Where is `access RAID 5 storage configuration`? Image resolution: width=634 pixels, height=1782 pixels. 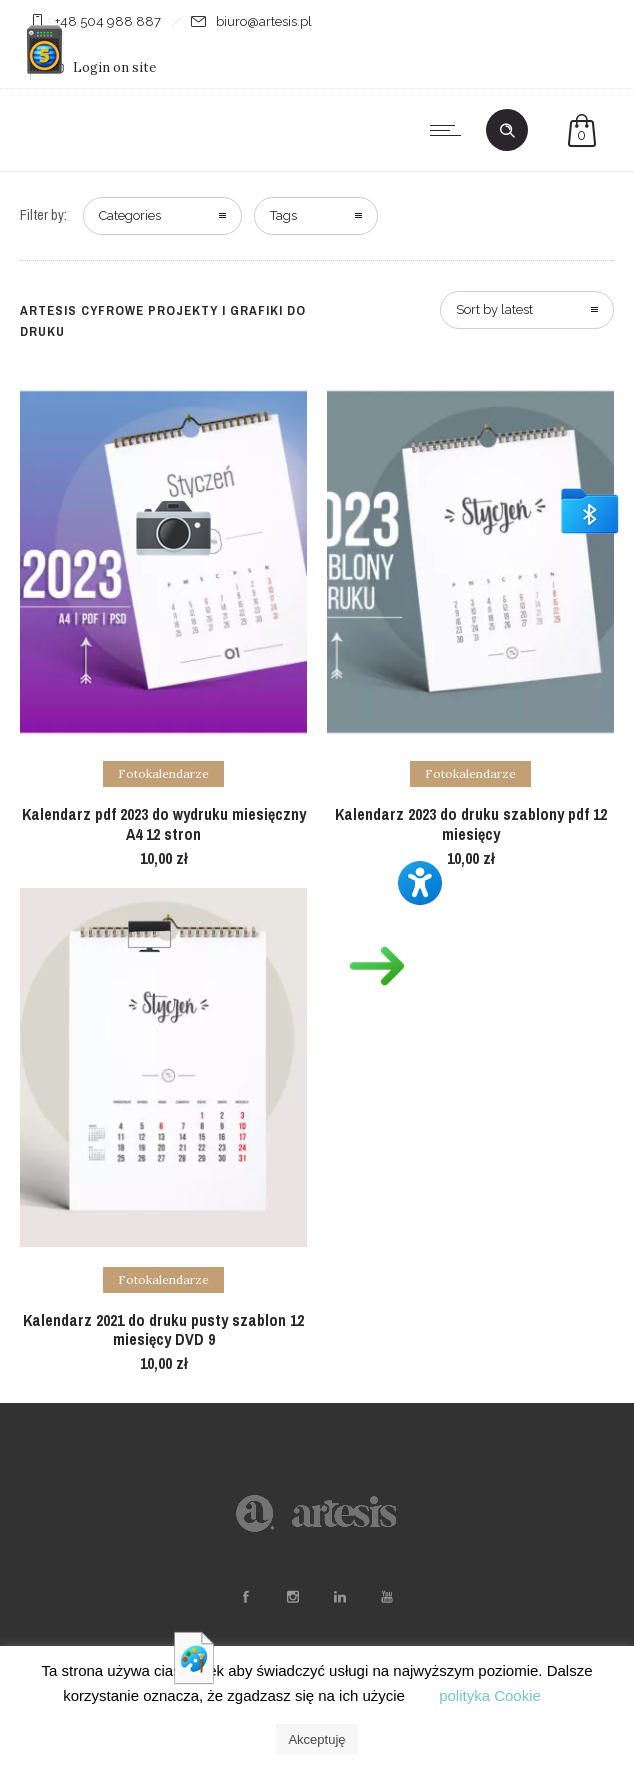 access RAID 5 storage configuration is located at coordinates (44, 49).